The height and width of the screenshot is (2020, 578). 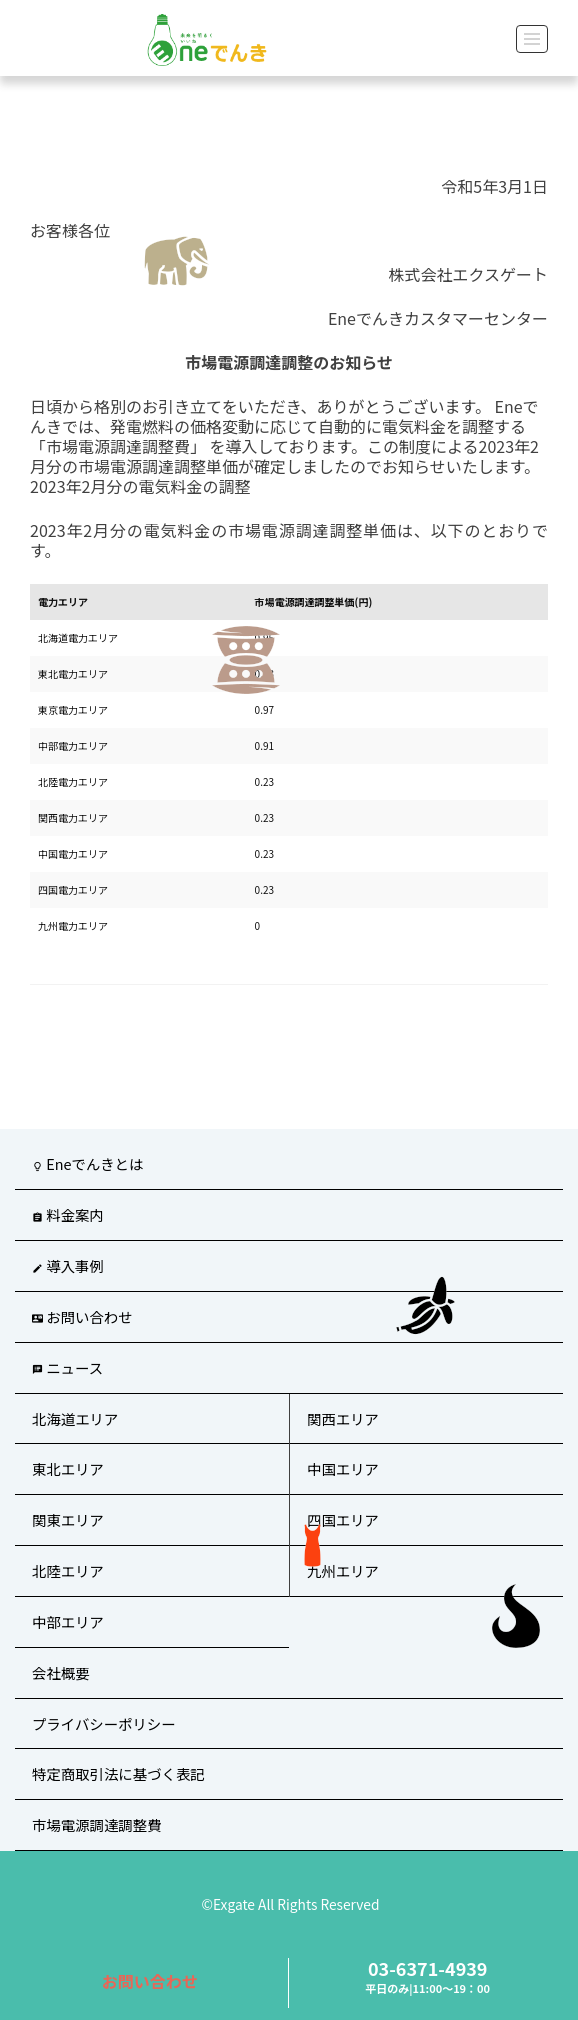 I want to click on elephant icon for wildlife or zoo-themed game, so click(x=177, y=261).